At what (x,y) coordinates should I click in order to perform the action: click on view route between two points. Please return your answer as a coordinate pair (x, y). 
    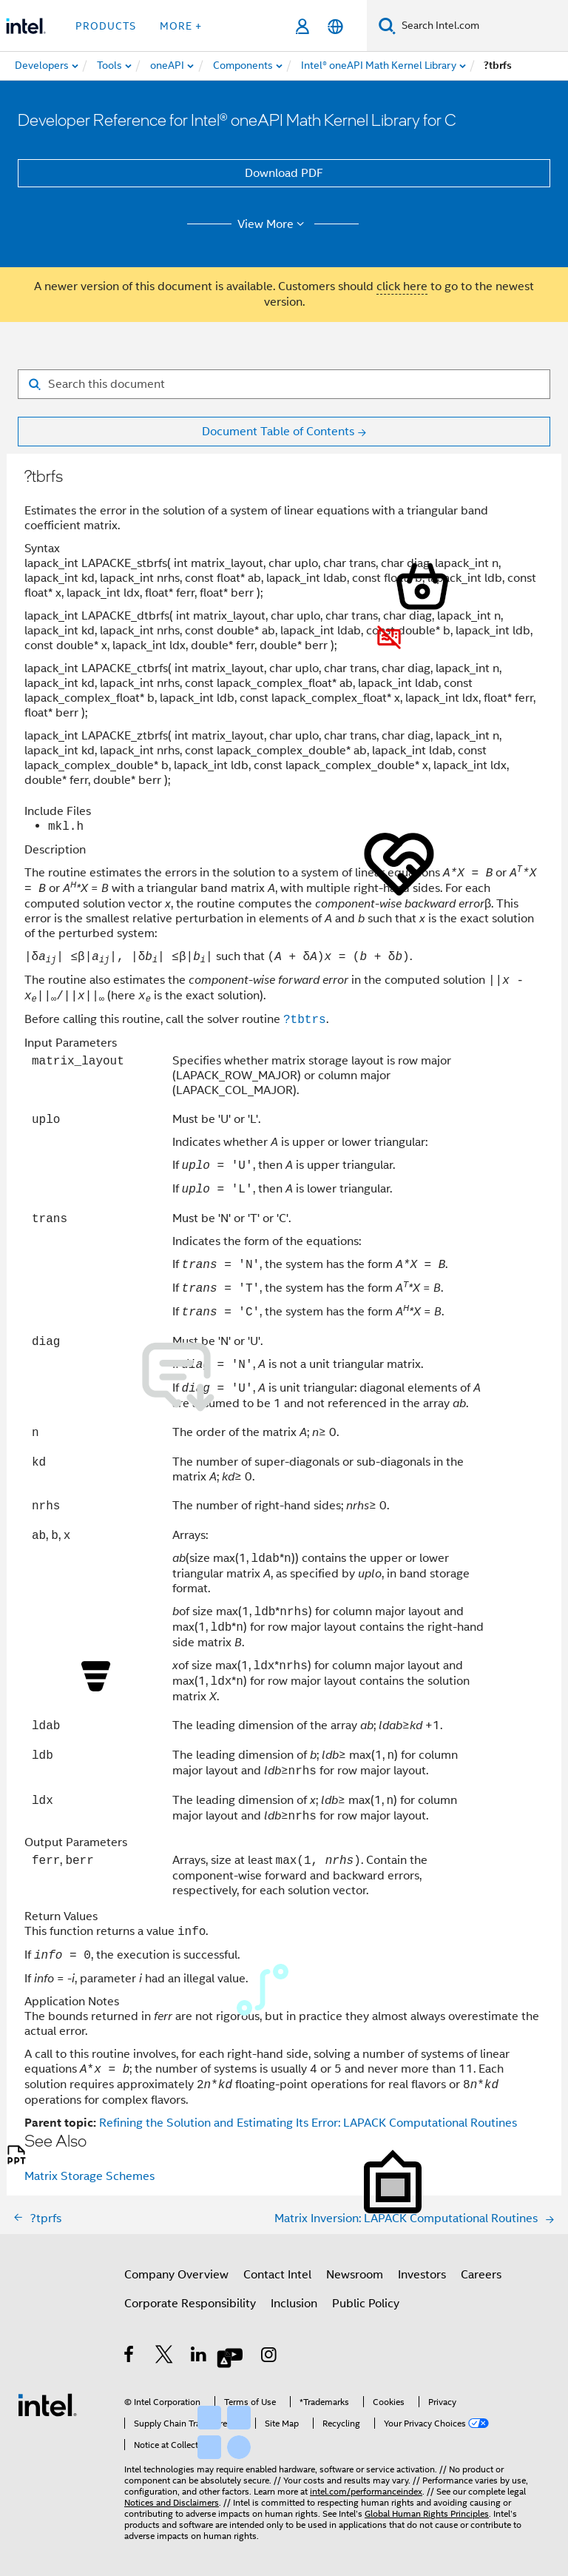
    Looking at the image, I should click on (263, 1990).